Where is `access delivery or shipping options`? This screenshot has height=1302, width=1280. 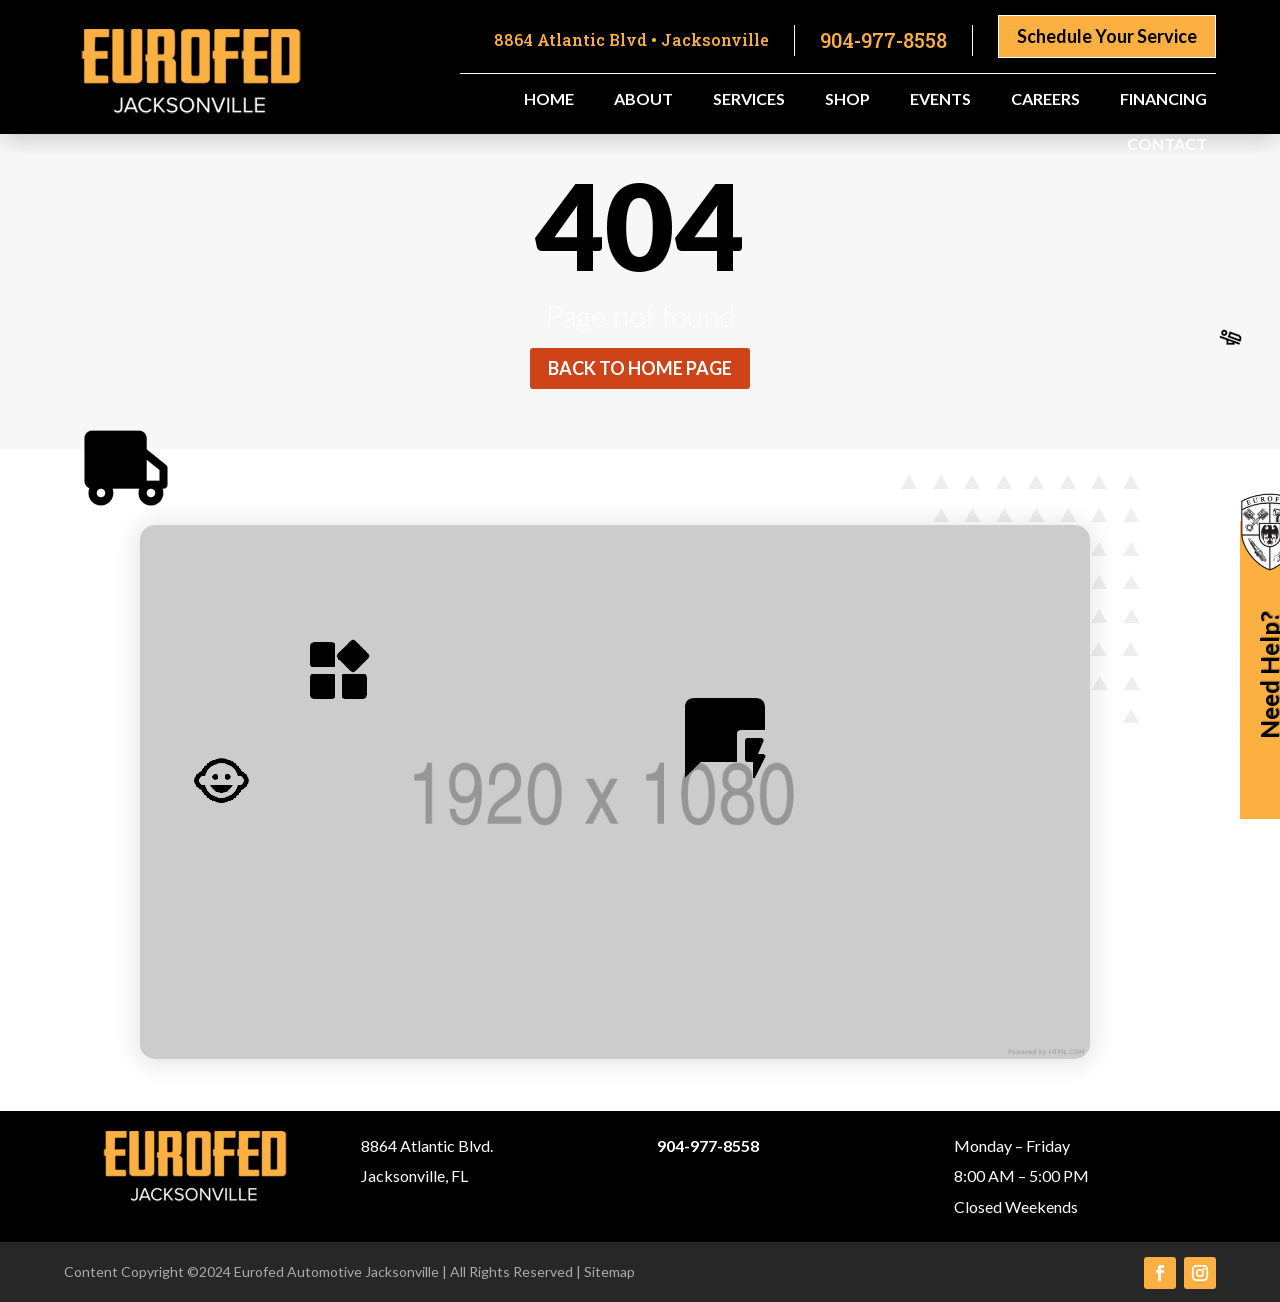
access delivery or shipping options is located at coordinates (126, 468).